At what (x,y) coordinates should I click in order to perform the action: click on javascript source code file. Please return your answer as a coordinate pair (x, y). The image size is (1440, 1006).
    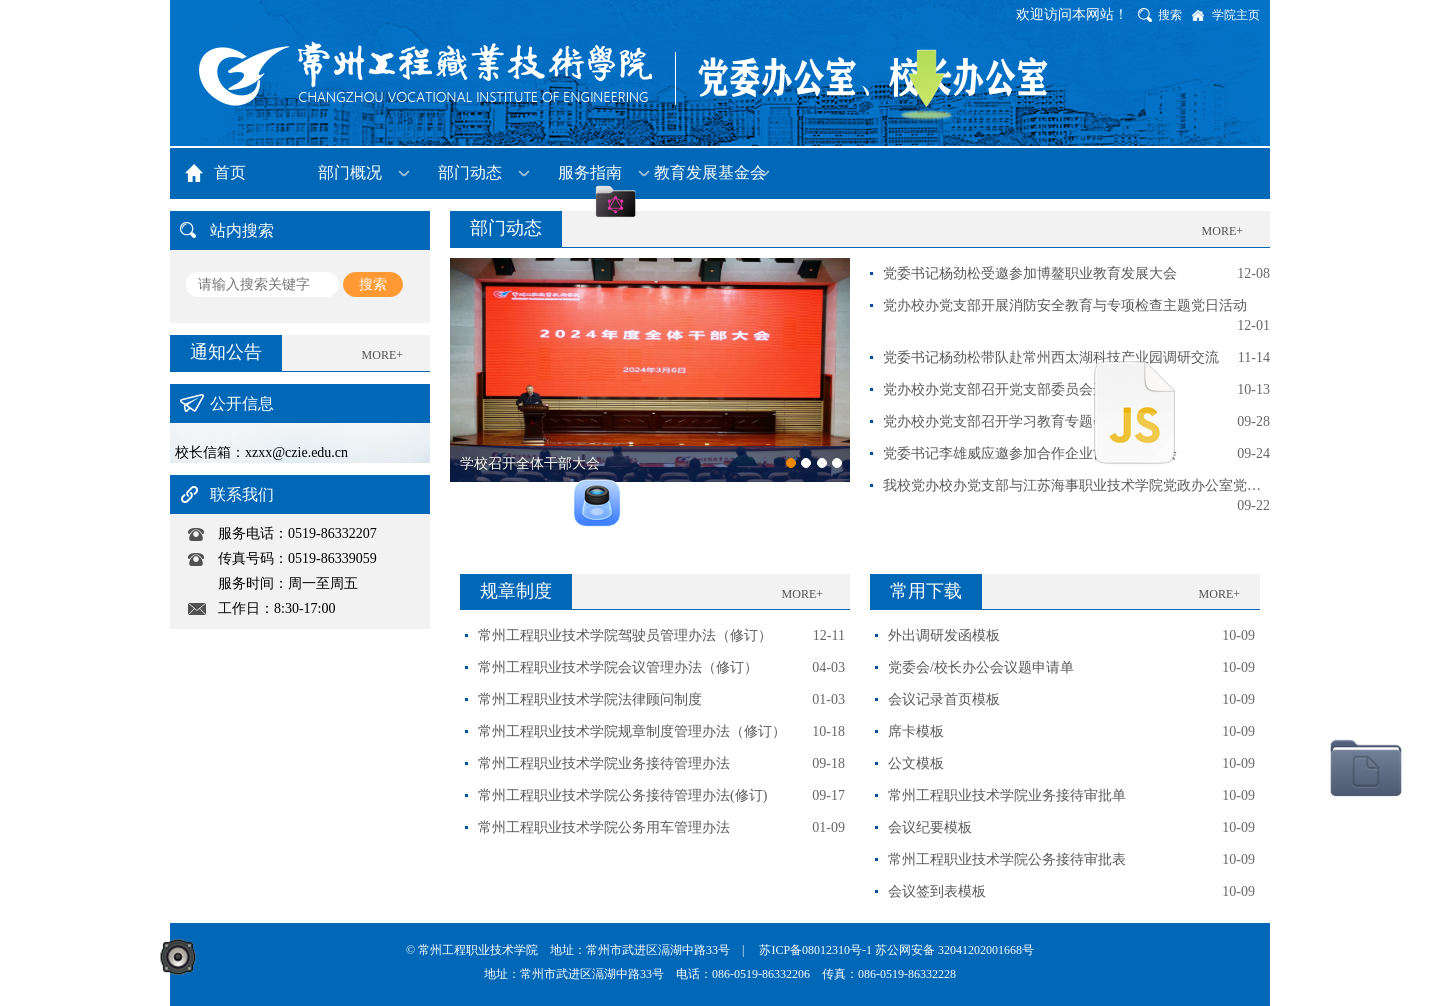
    Looking at the image, I should click on (1134, 412).